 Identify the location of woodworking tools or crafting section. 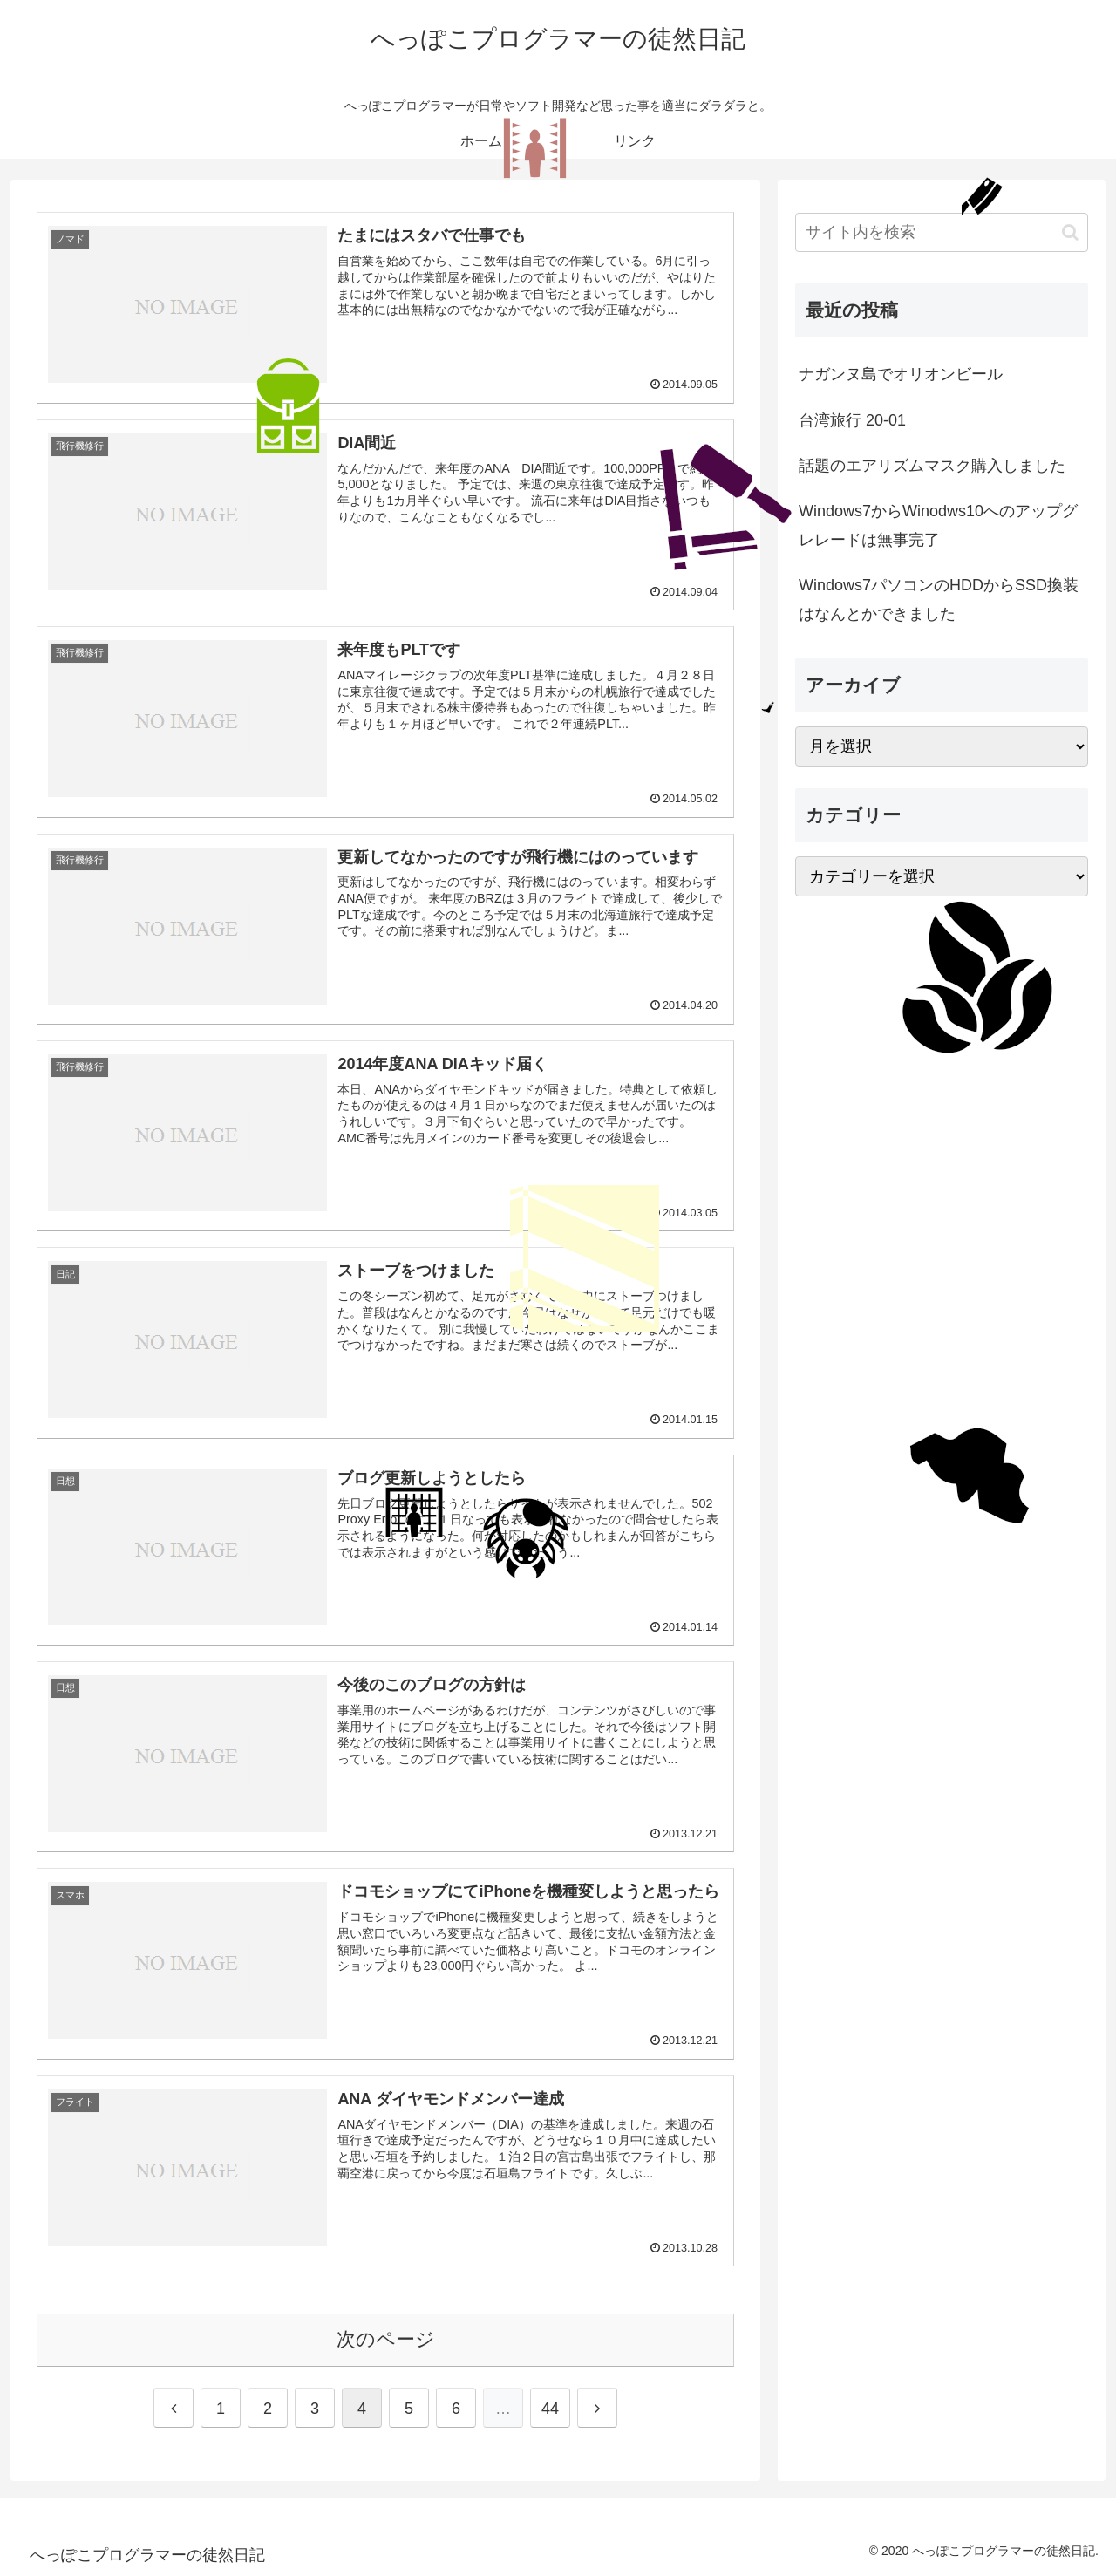
(725, 507).